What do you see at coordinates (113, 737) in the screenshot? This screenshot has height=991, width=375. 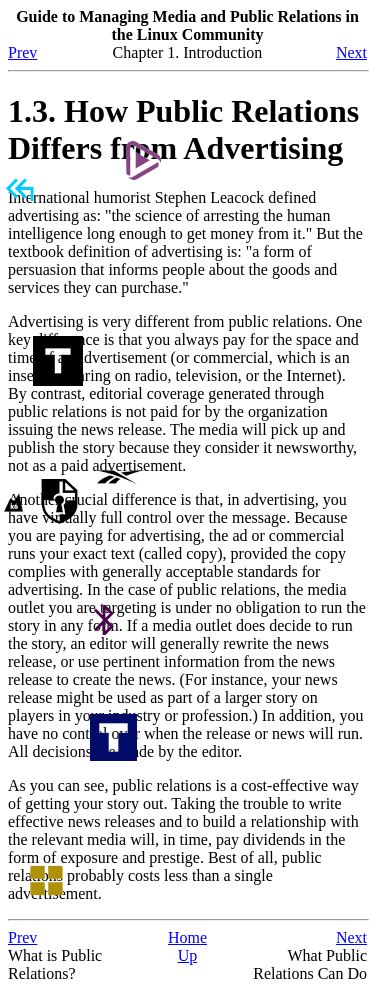 I see `open the TV Time app` at bounding box center [113, 737].